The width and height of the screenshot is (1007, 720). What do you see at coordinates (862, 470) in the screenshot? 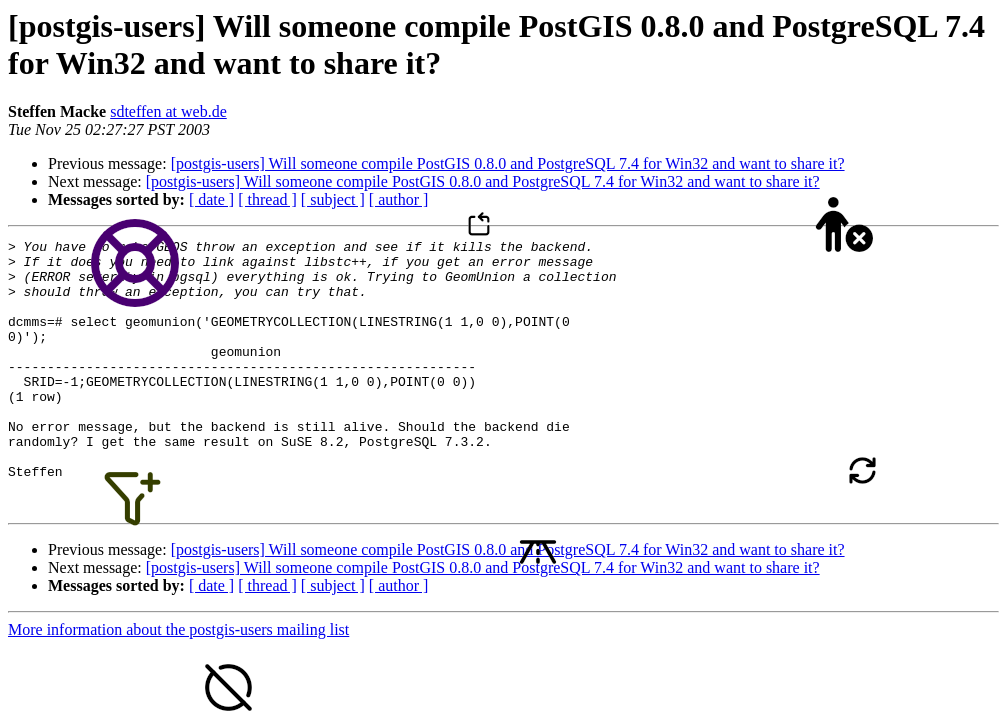
I see `sync data across devices` at bounding box center [862, 470].